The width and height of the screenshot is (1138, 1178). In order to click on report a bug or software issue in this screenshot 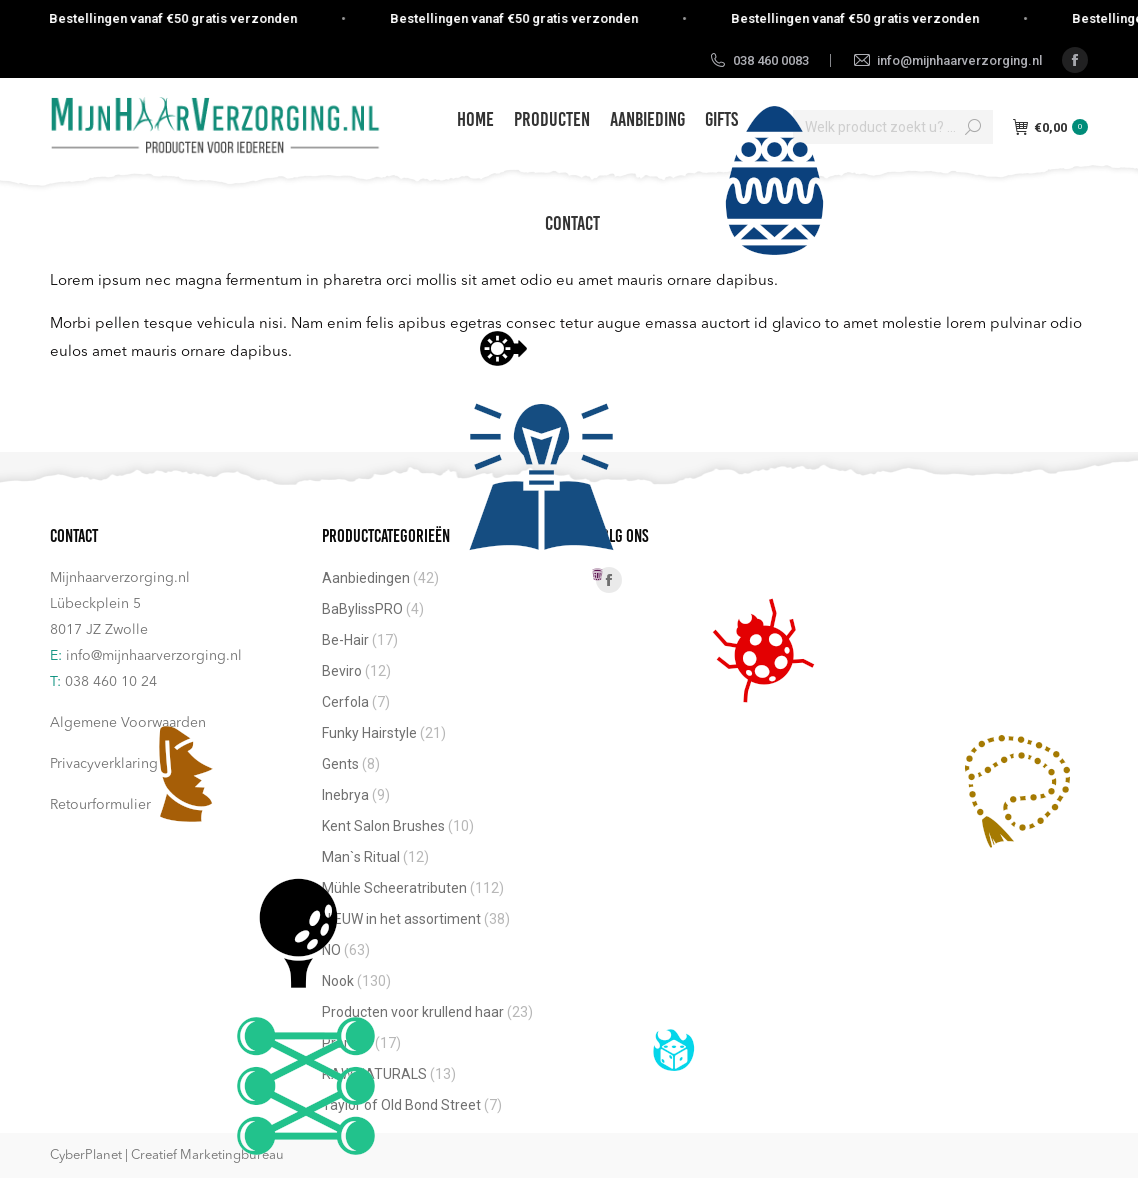, I will do `click(763, 650)`.